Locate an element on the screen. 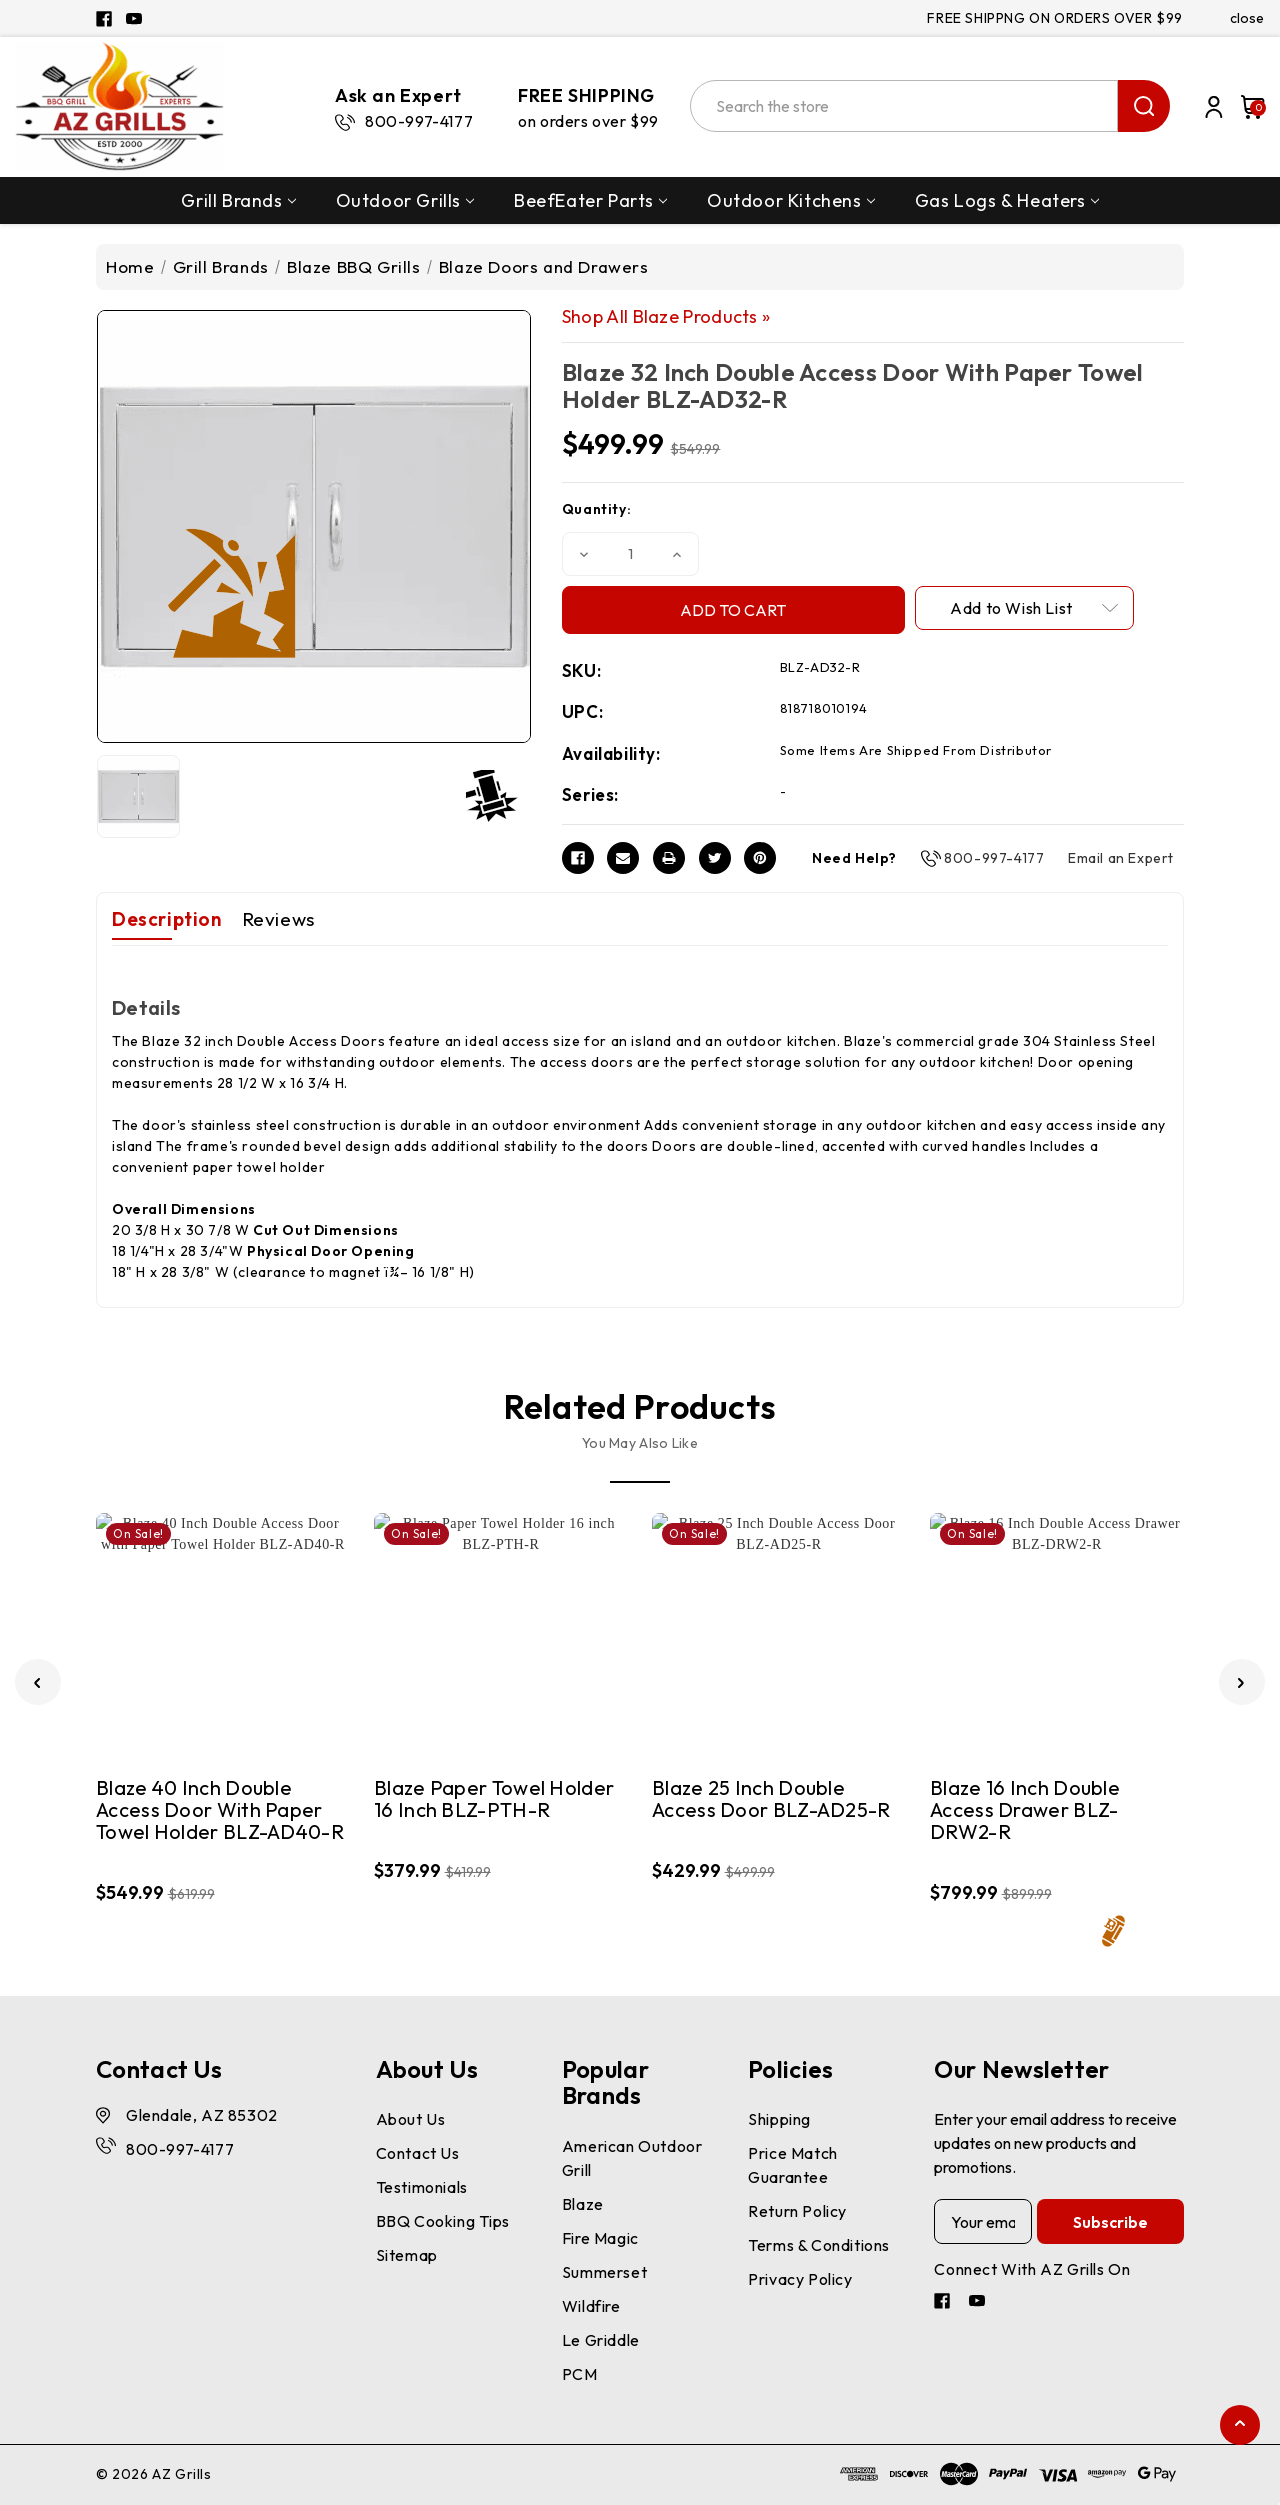  access mining or resource extraction features is located at coordinates (230, 593).